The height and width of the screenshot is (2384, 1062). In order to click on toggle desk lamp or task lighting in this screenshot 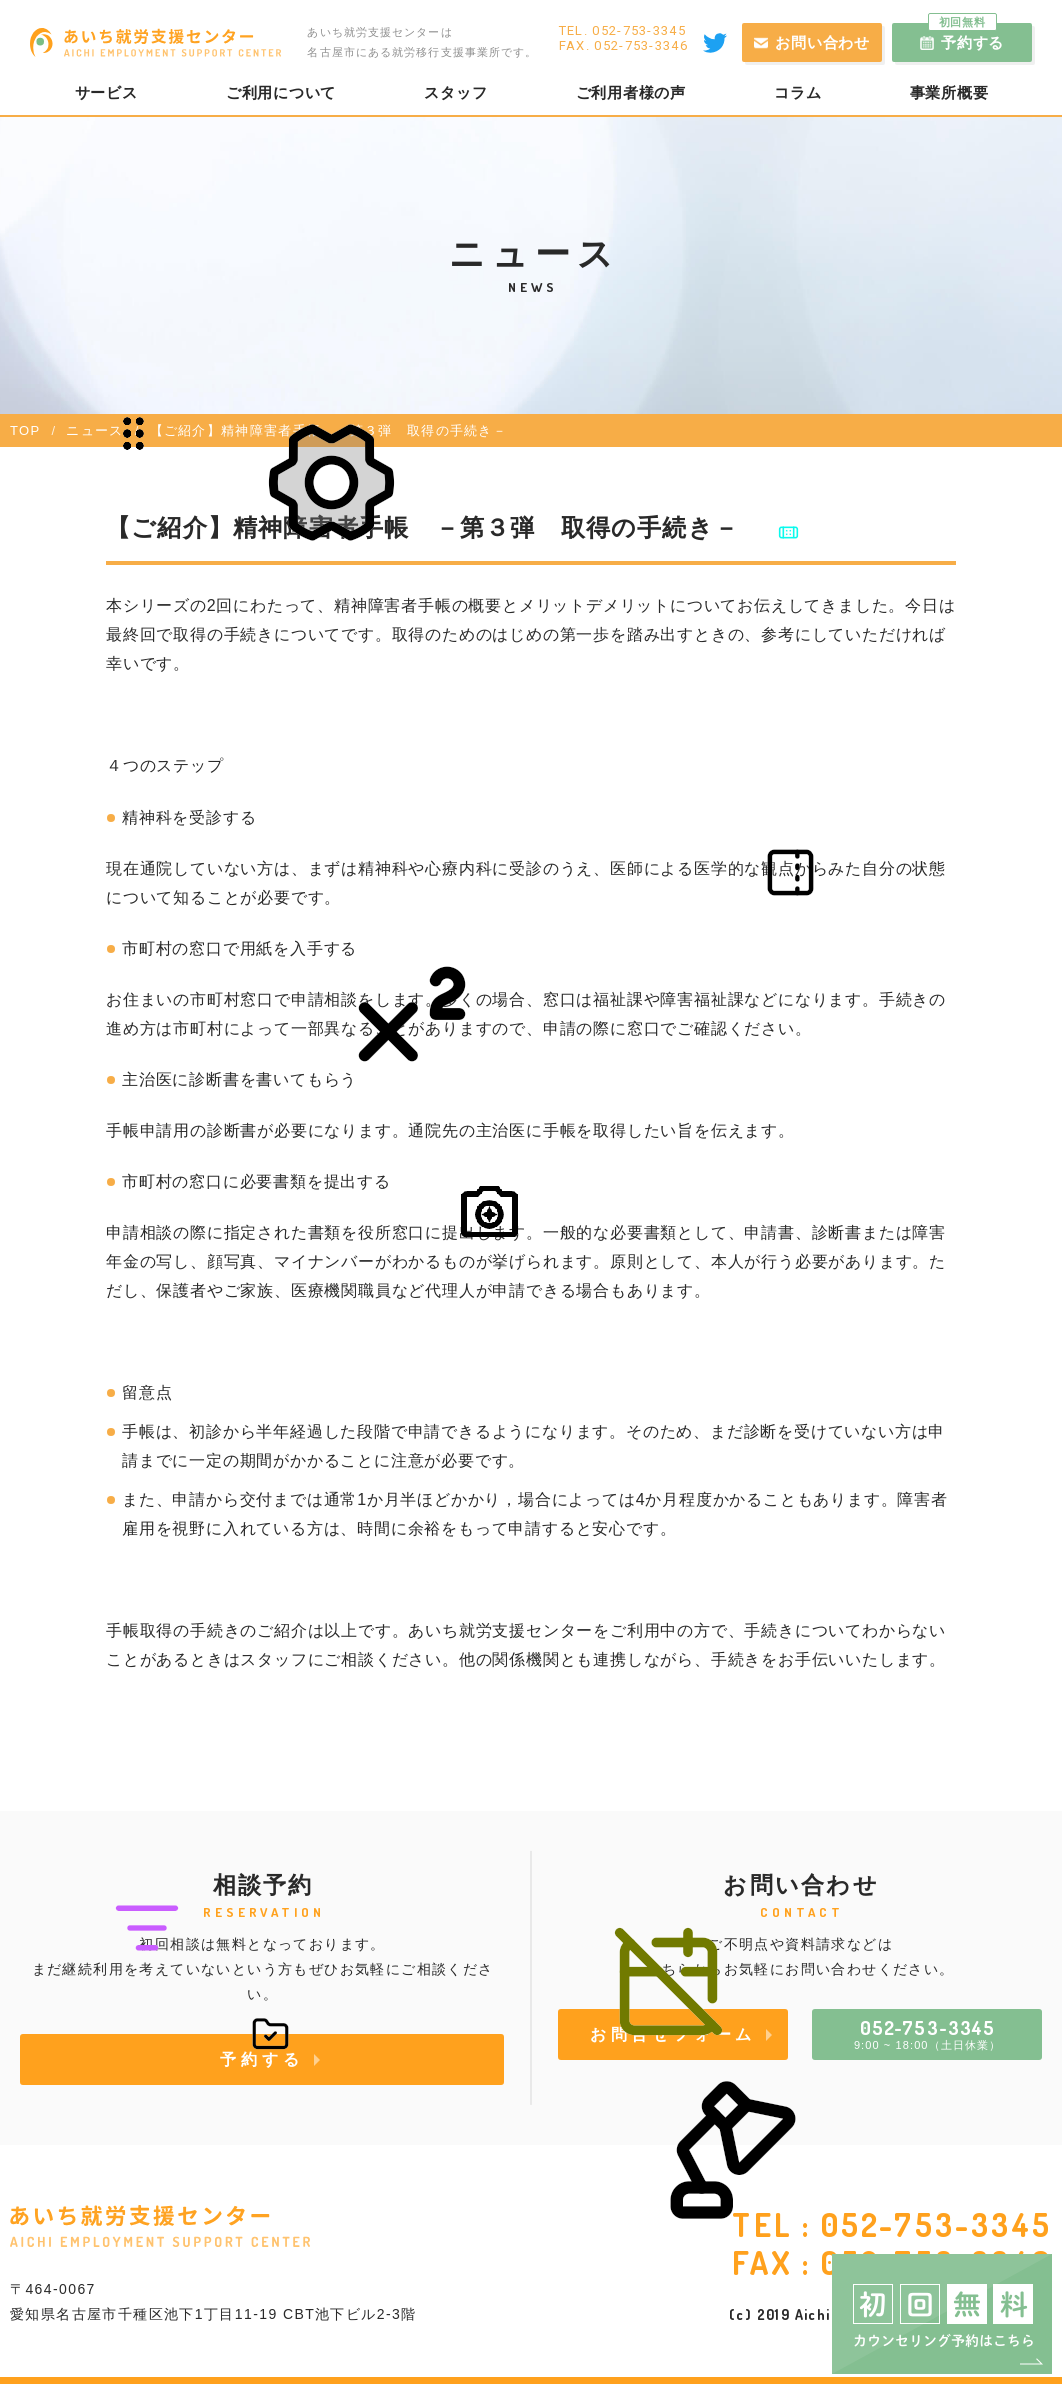, I will do `click(733, 2150)`.